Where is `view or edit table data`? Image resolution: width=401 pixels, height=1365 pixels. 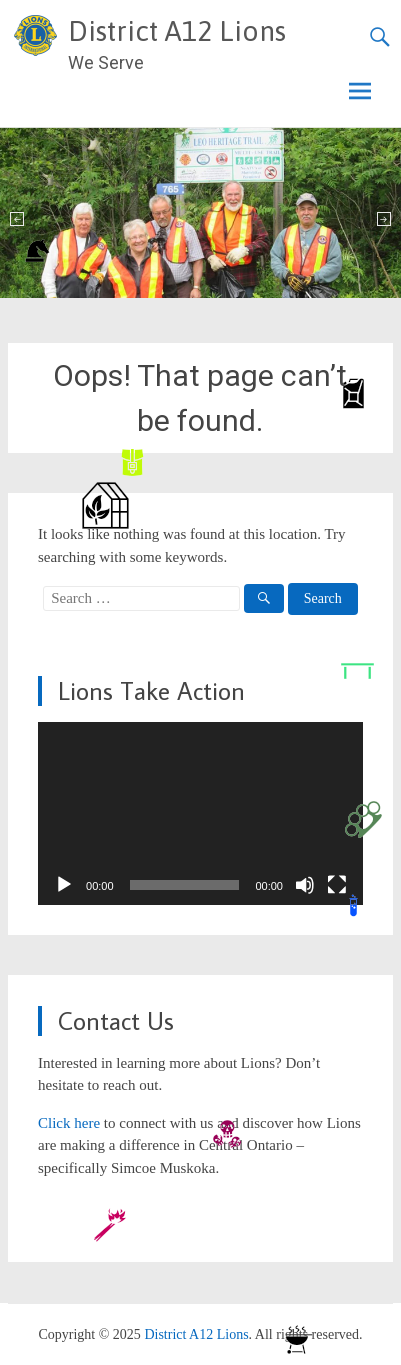
view or edit table data is located at coordinates (357, 662).